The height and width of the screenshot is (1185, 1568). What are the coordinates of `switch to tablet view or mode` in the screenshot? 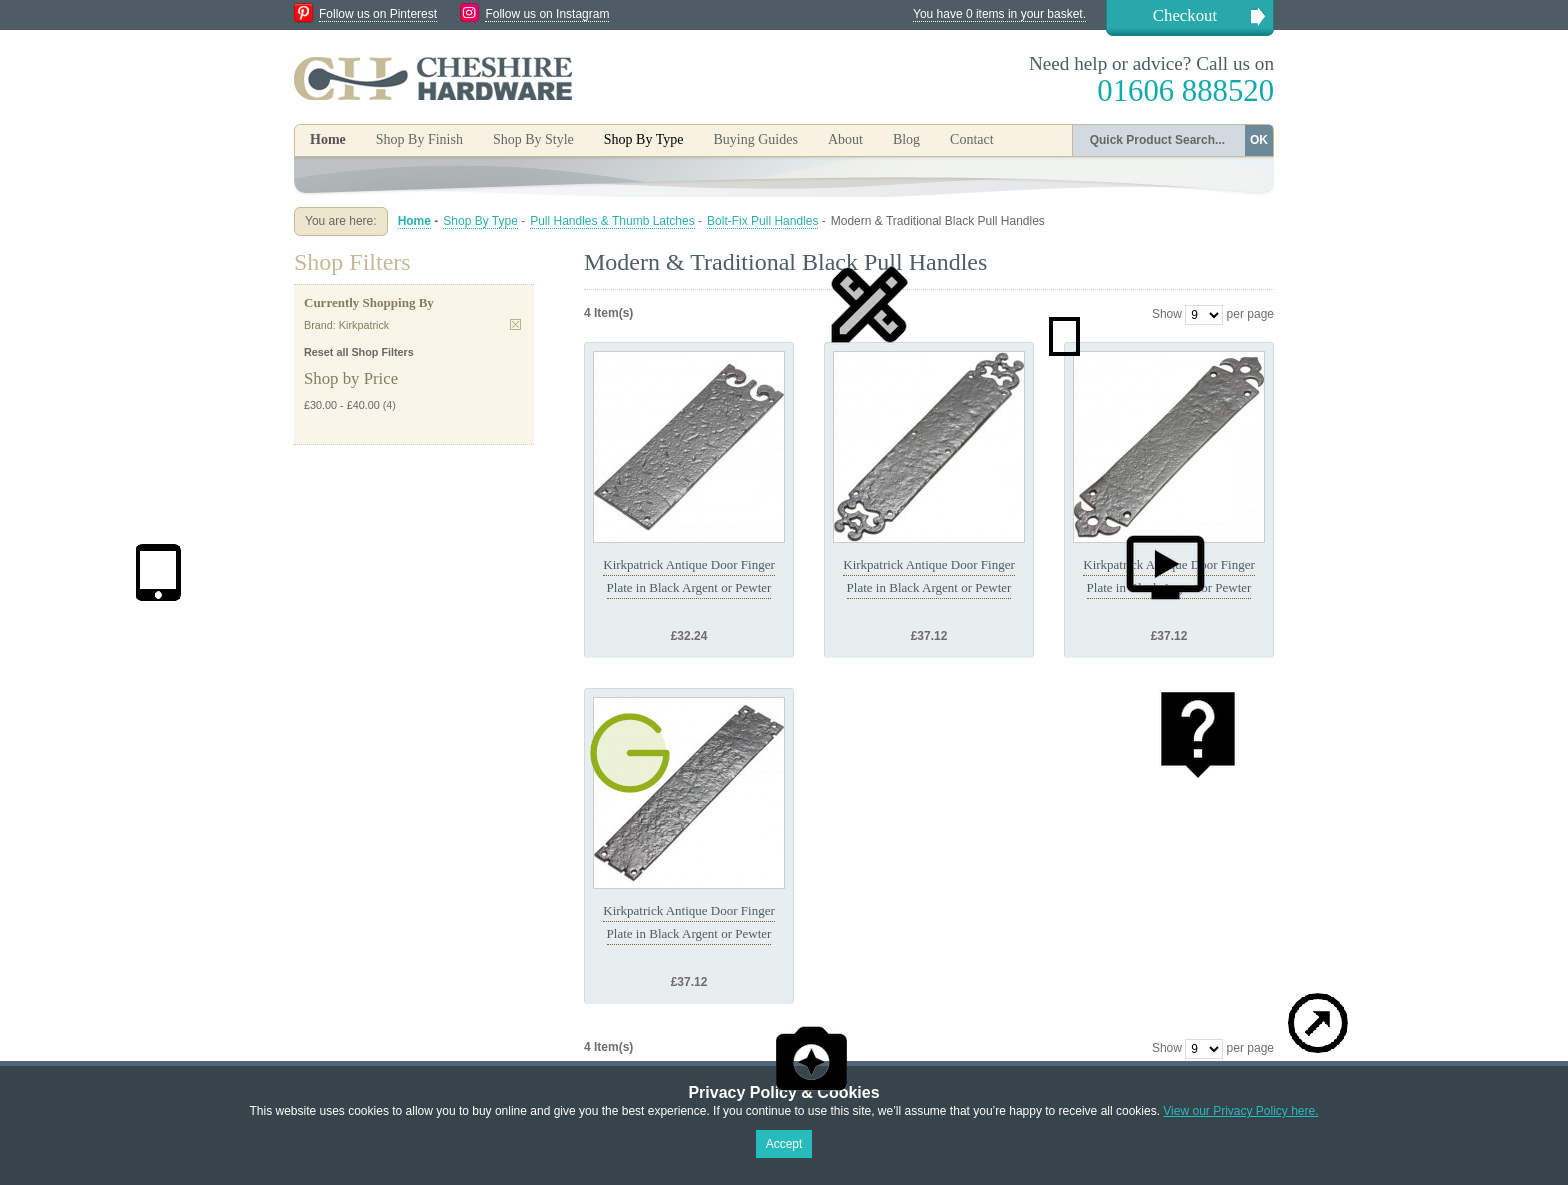 It's located at (159, 572).